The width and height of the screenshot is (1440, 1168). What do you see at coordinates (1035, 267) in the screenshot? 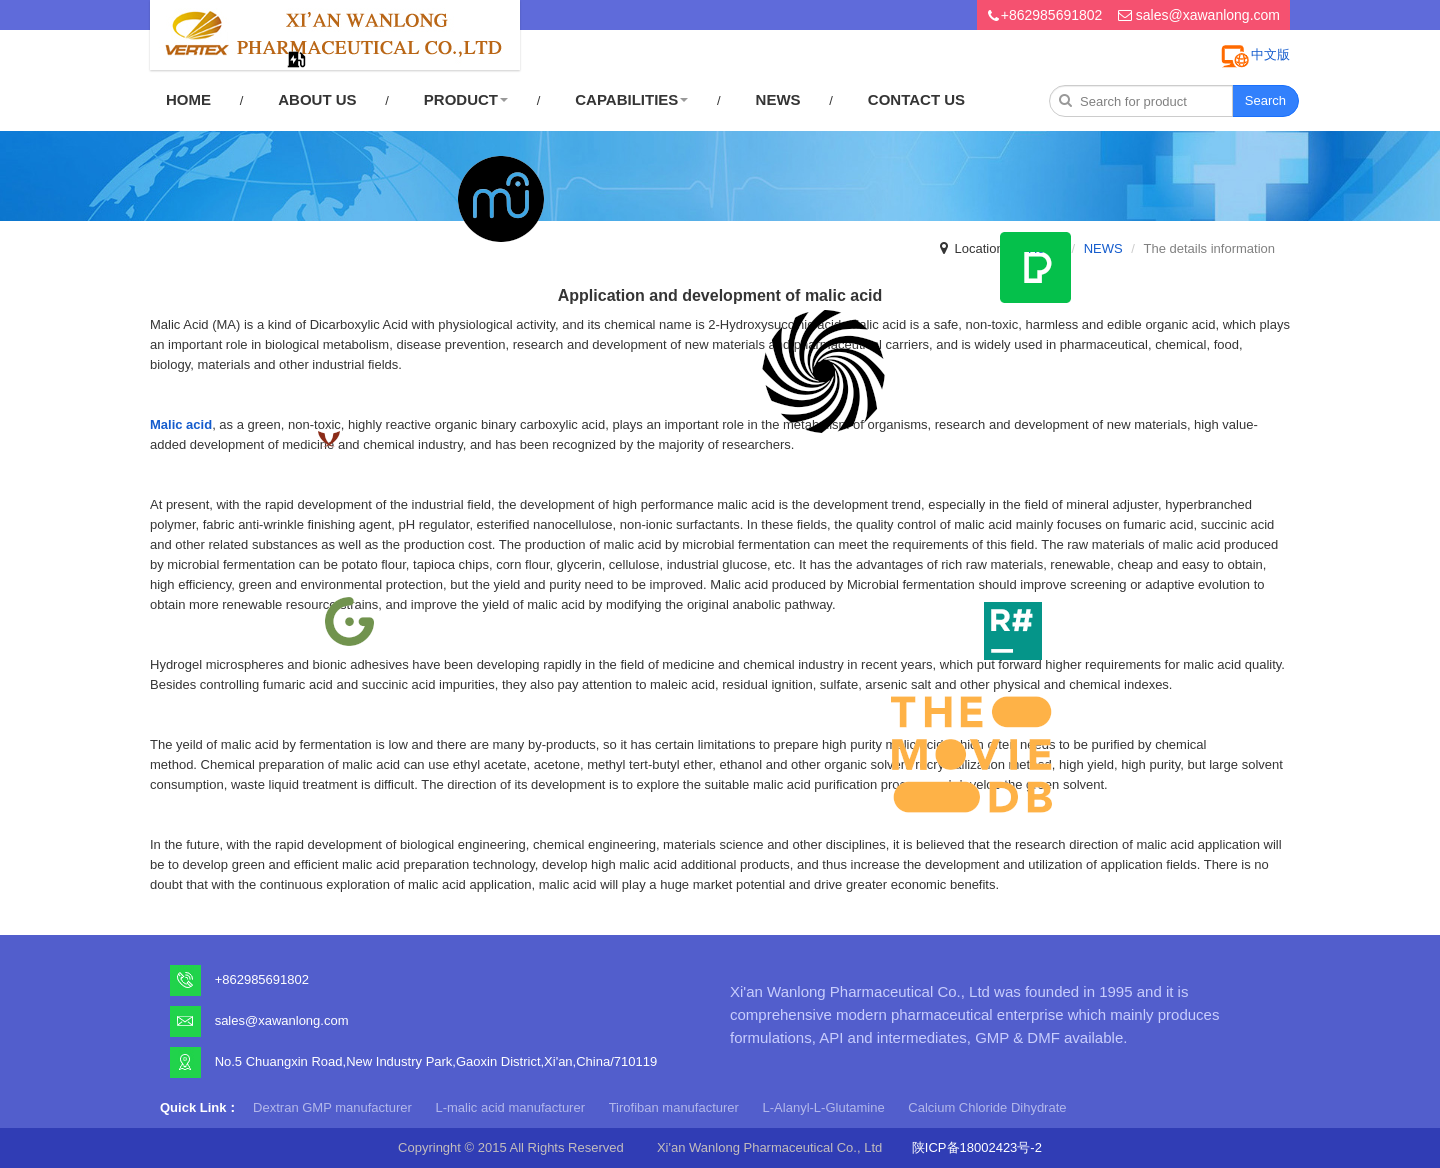
I see `open the Pexels app or website` at bounding box center [1035, 267].